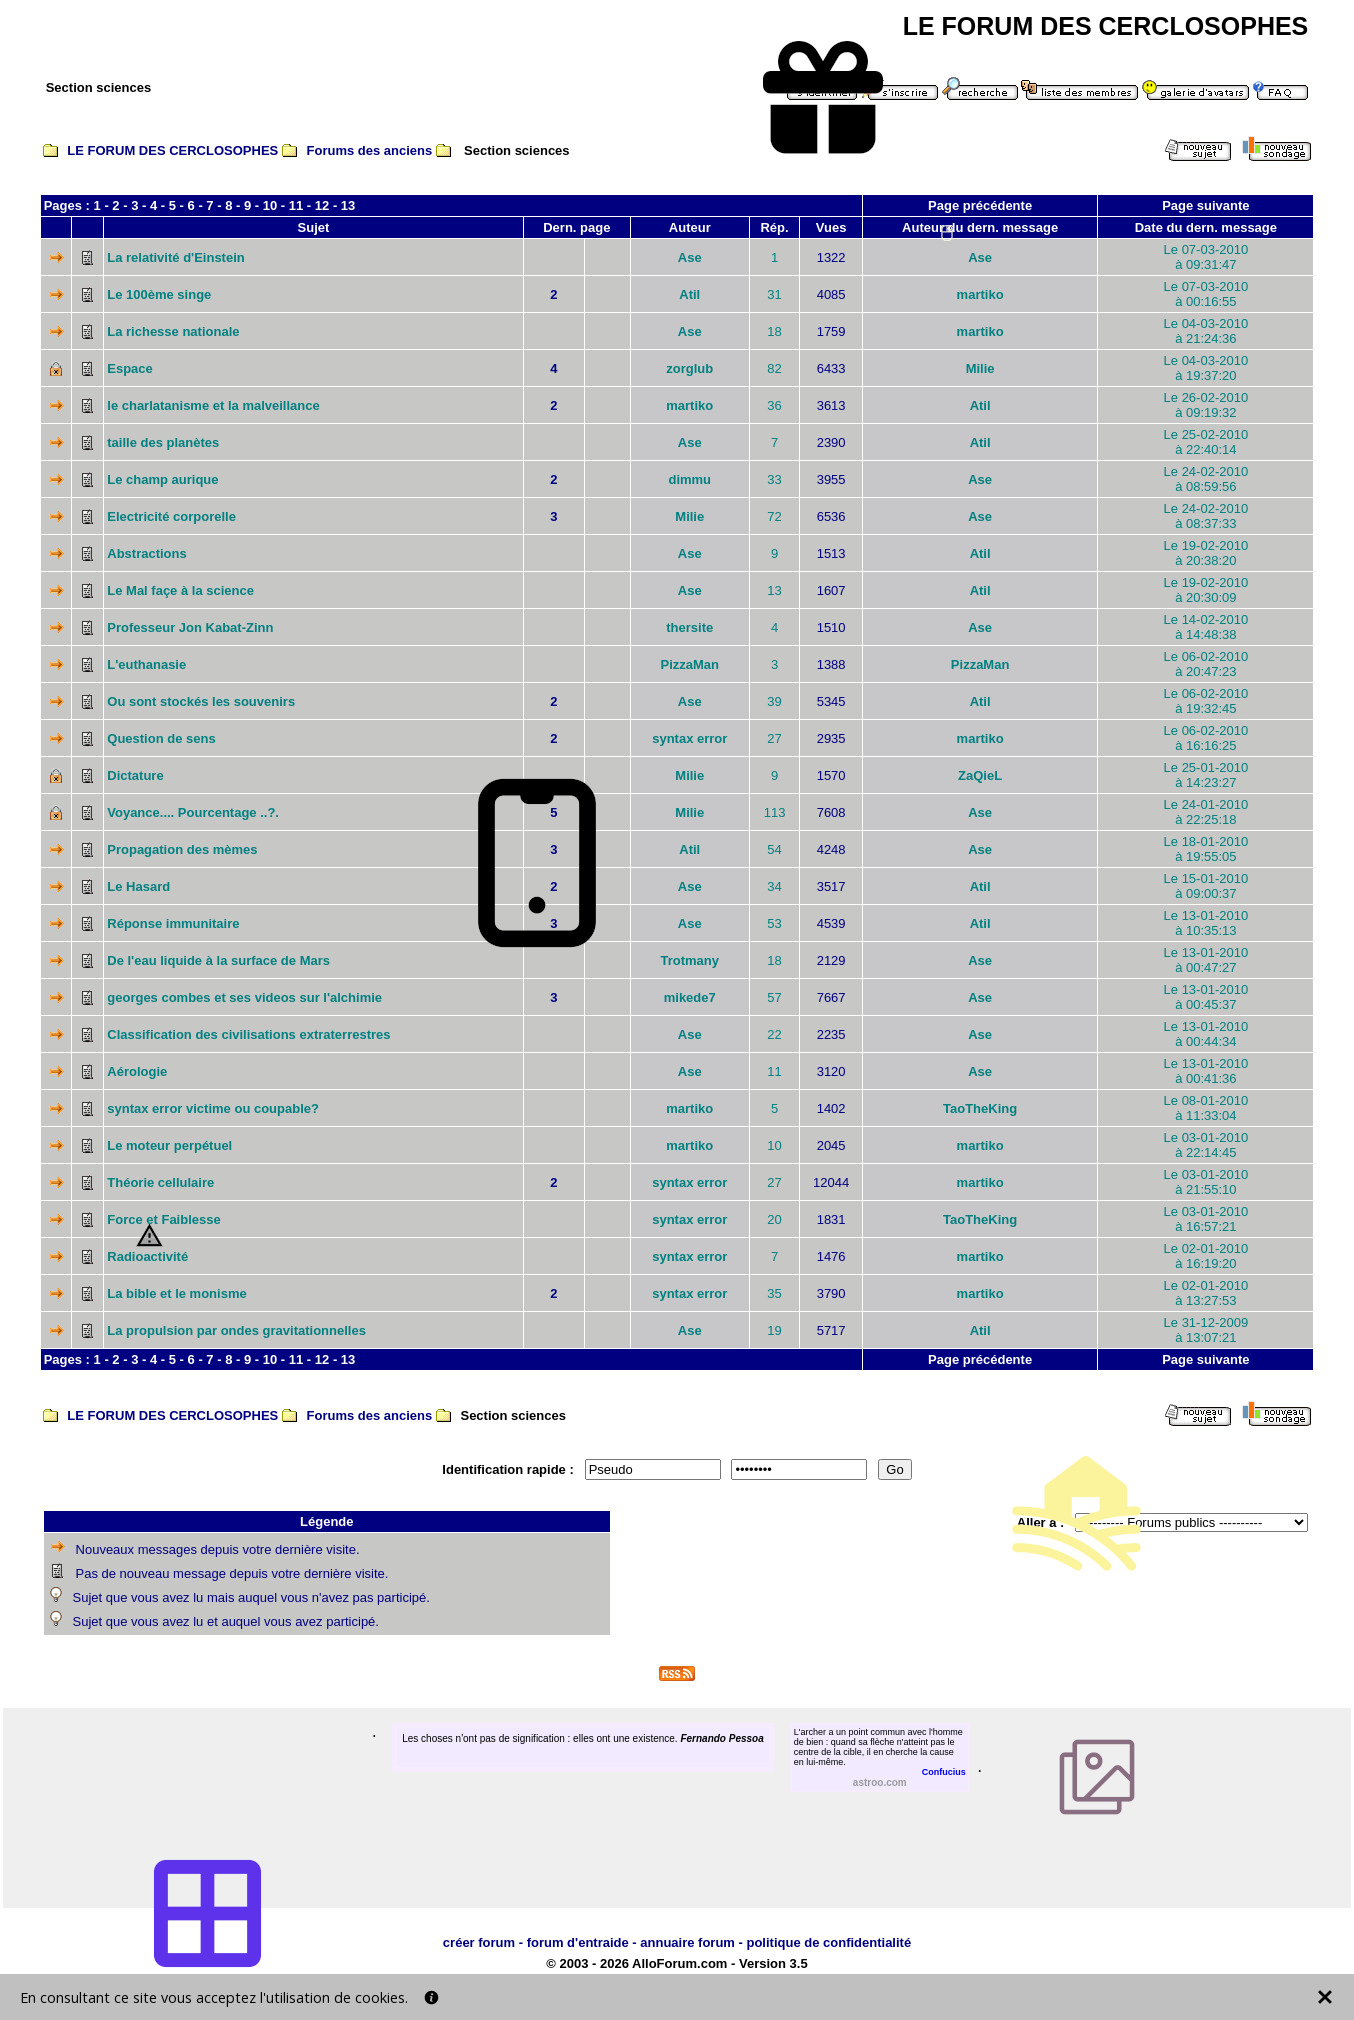 This screenshot has width=1354, height=2020. I want to click on right-click to open context menu, so click(947, 233).